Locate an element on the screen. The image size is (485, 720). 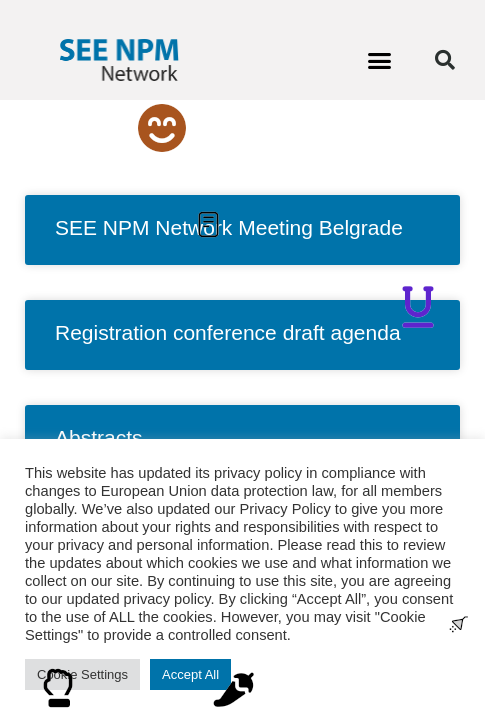
filter or sort content is located at coordinates (458, 623).